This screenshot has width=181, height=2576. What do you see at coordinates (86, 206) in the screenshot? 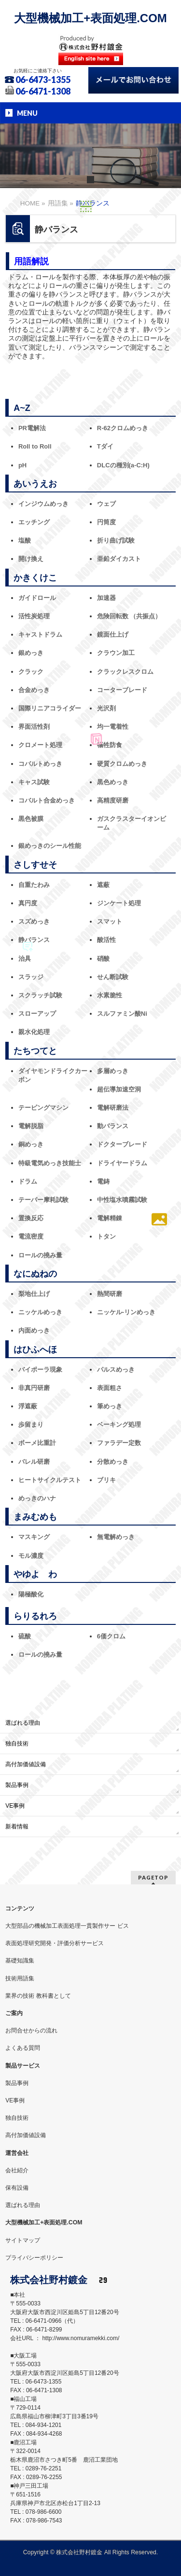
I see `add horizontal border to selected cells` at bounding box center [86, 206].